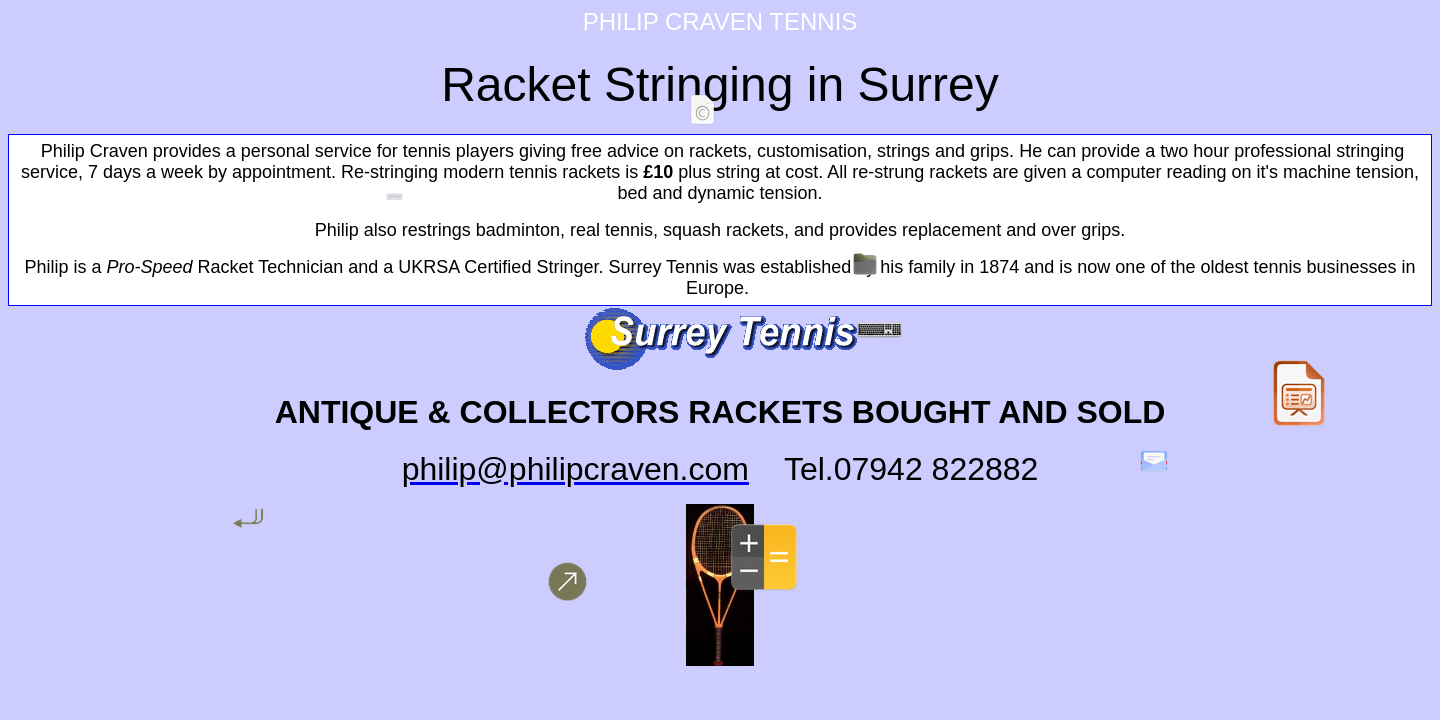 Image resolution: width=1440 pixels, height=720 pixels. What do you see at coordinates (865, 264) in the screenshot?
I see `indicates a valid drop target for dragging files` at bounding box center [865, 264].